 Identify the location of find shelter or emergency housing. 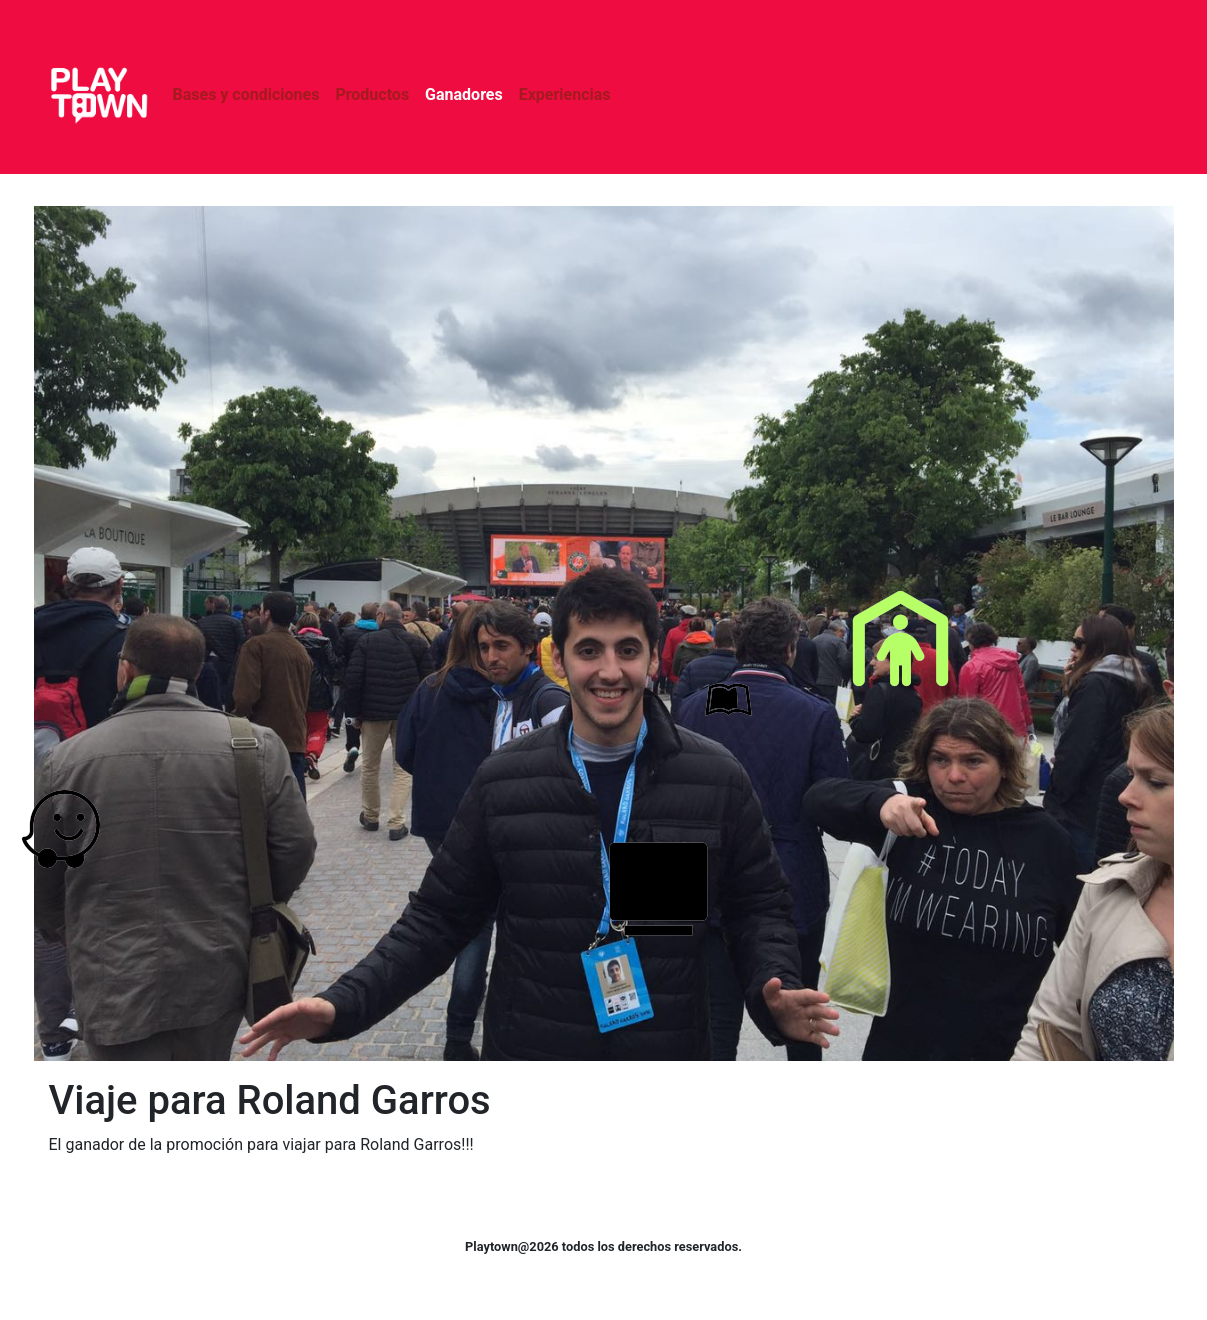
(900, 638).